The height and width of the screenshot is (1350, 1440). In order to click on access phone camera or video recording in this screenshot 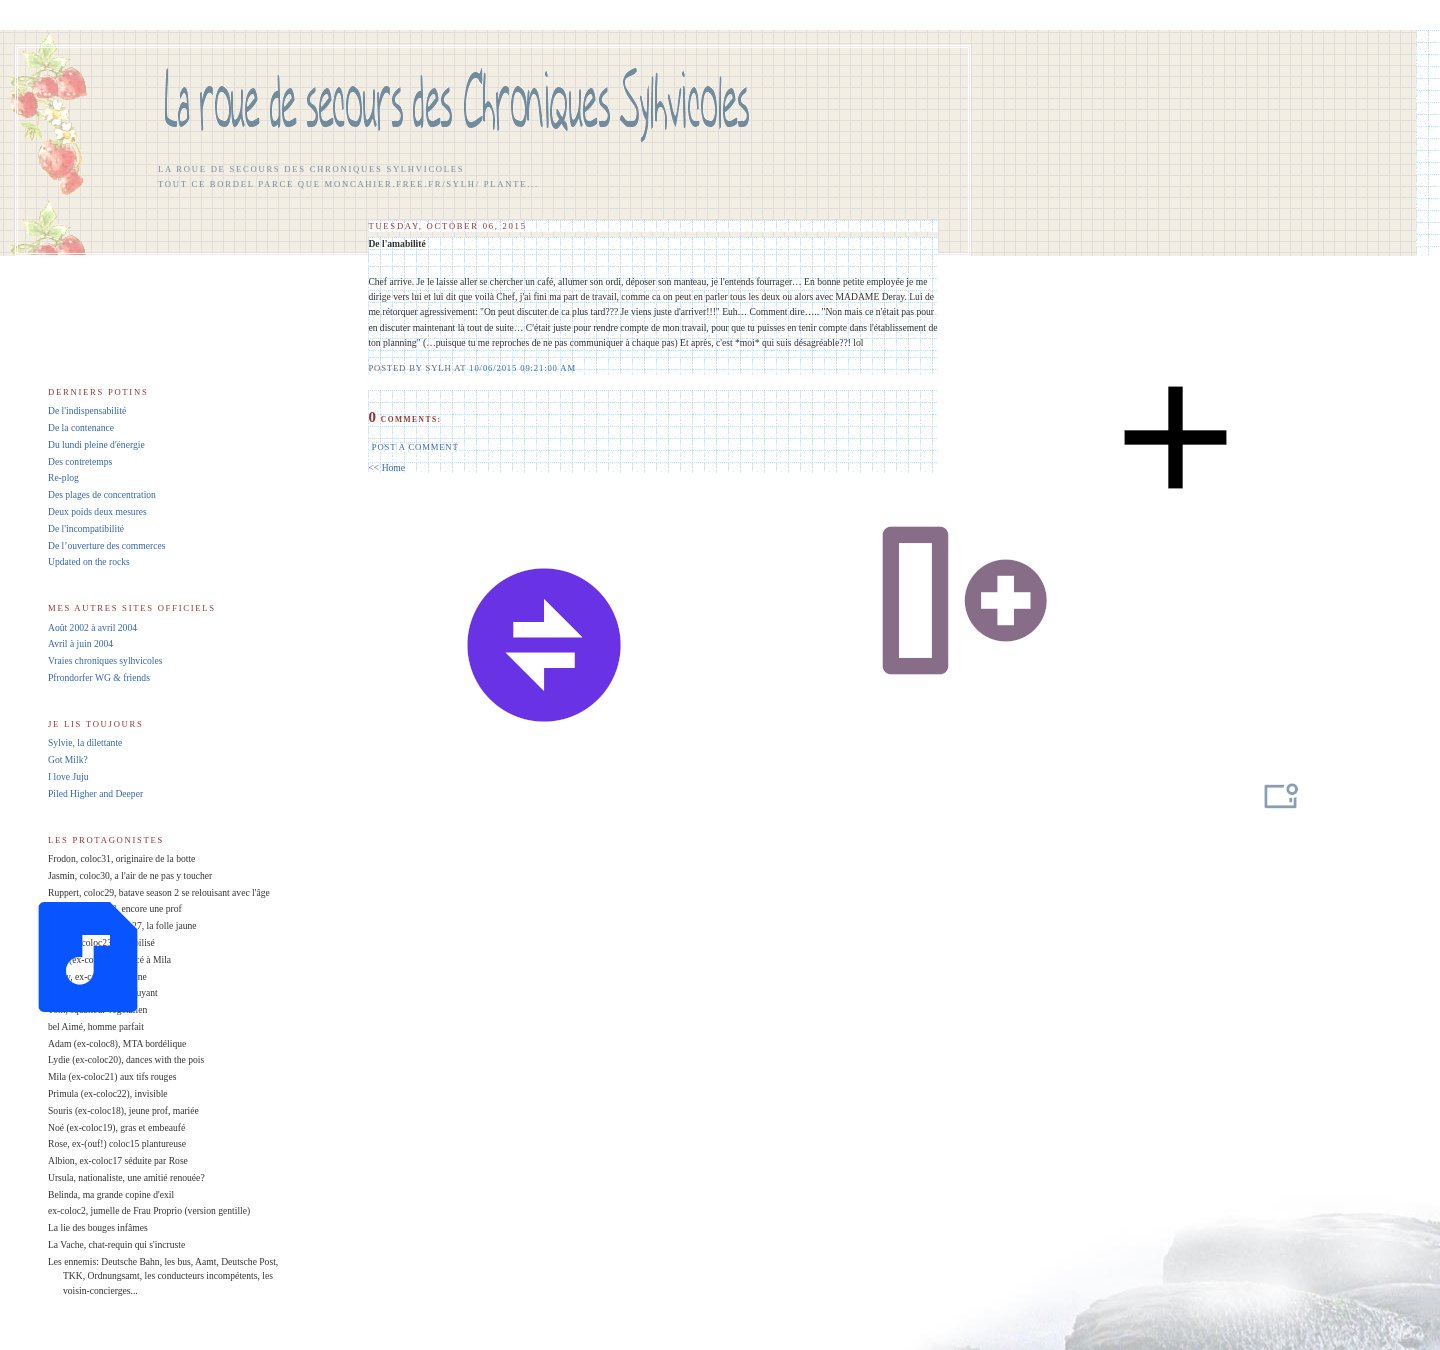, I will do `click(1280, 796)`.